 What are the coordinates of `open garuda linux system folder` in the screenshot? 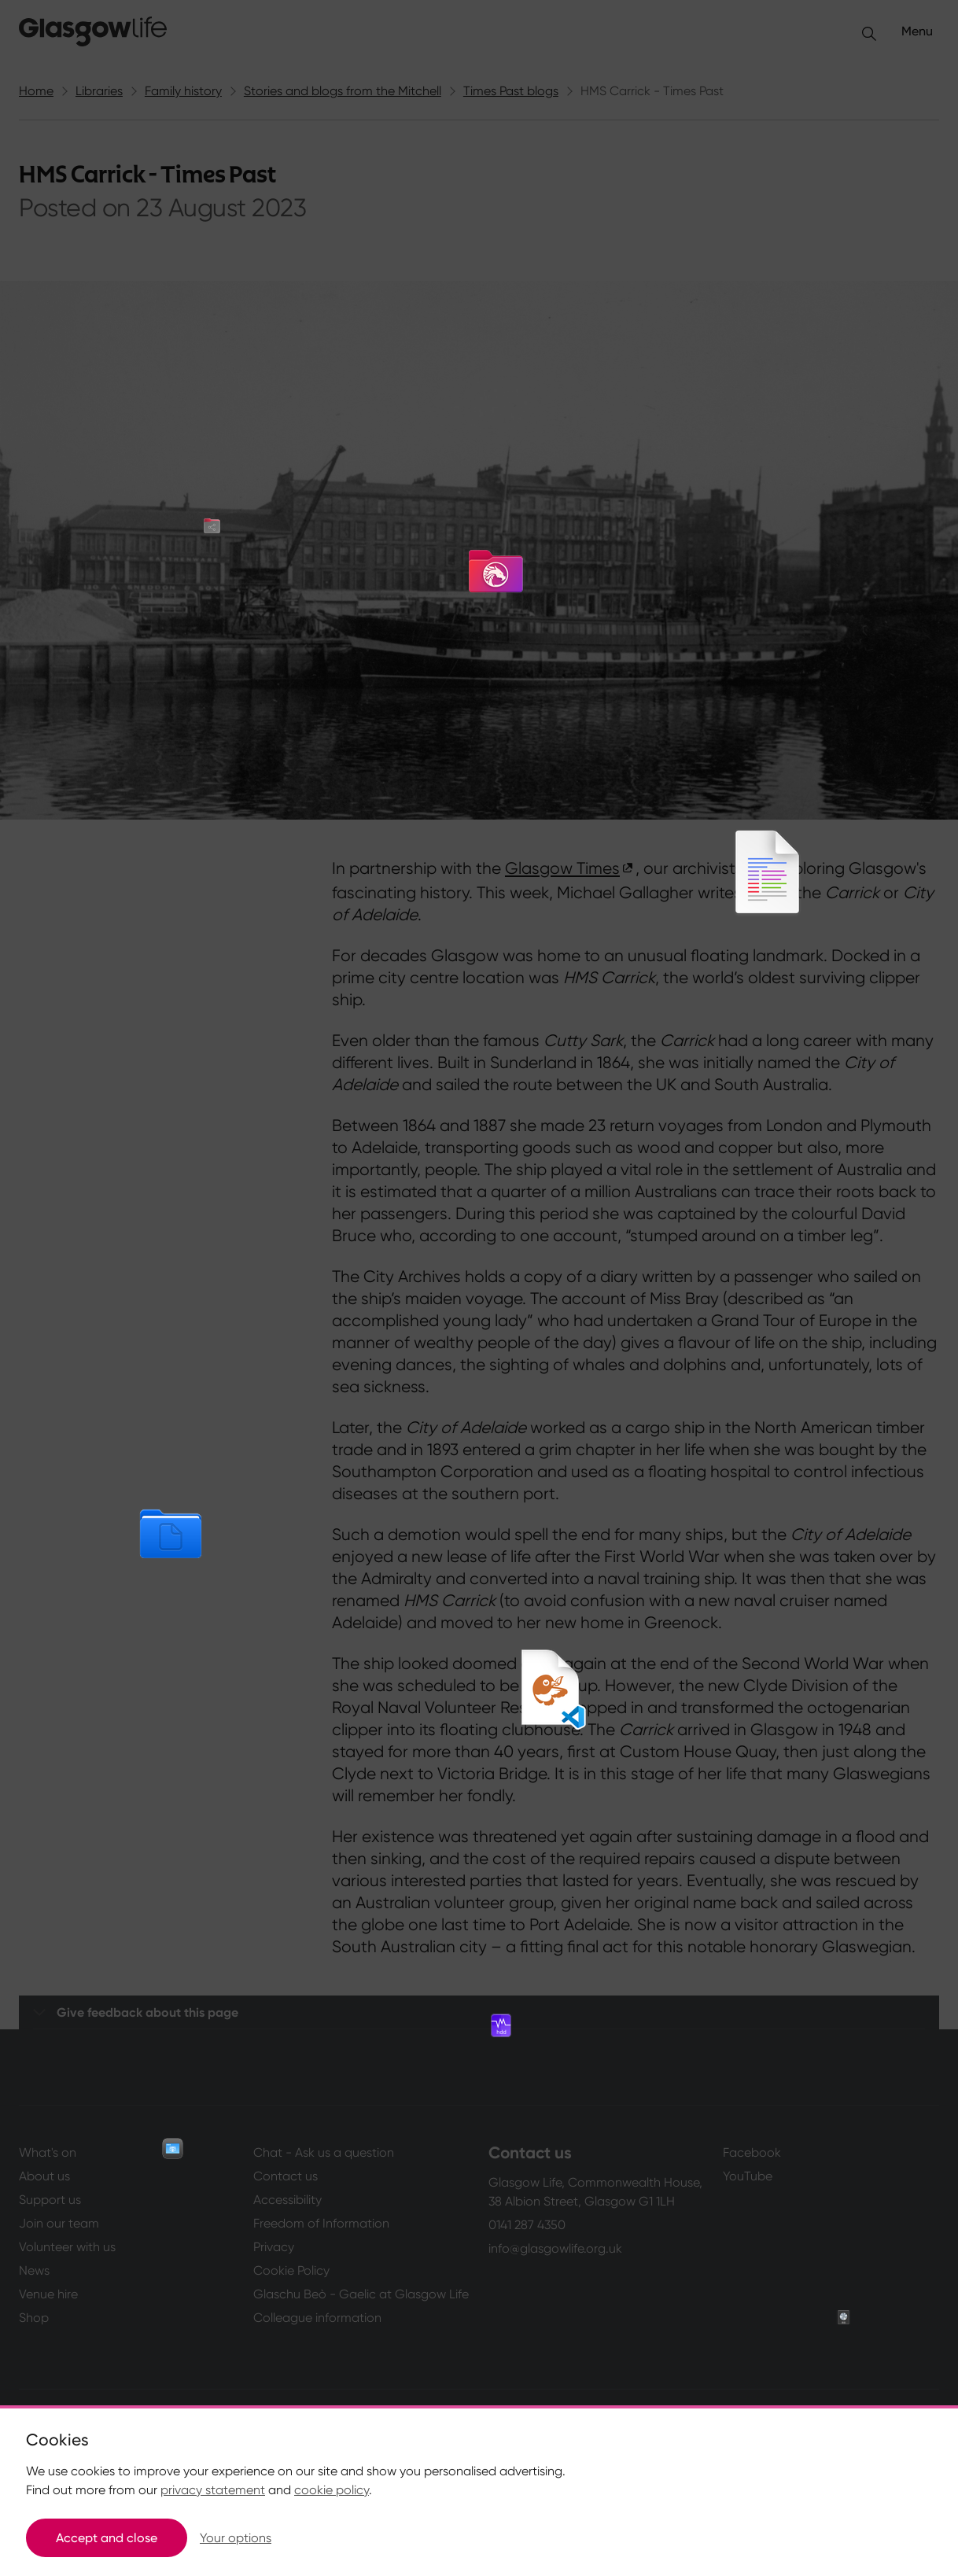 It's located at (496, 573).